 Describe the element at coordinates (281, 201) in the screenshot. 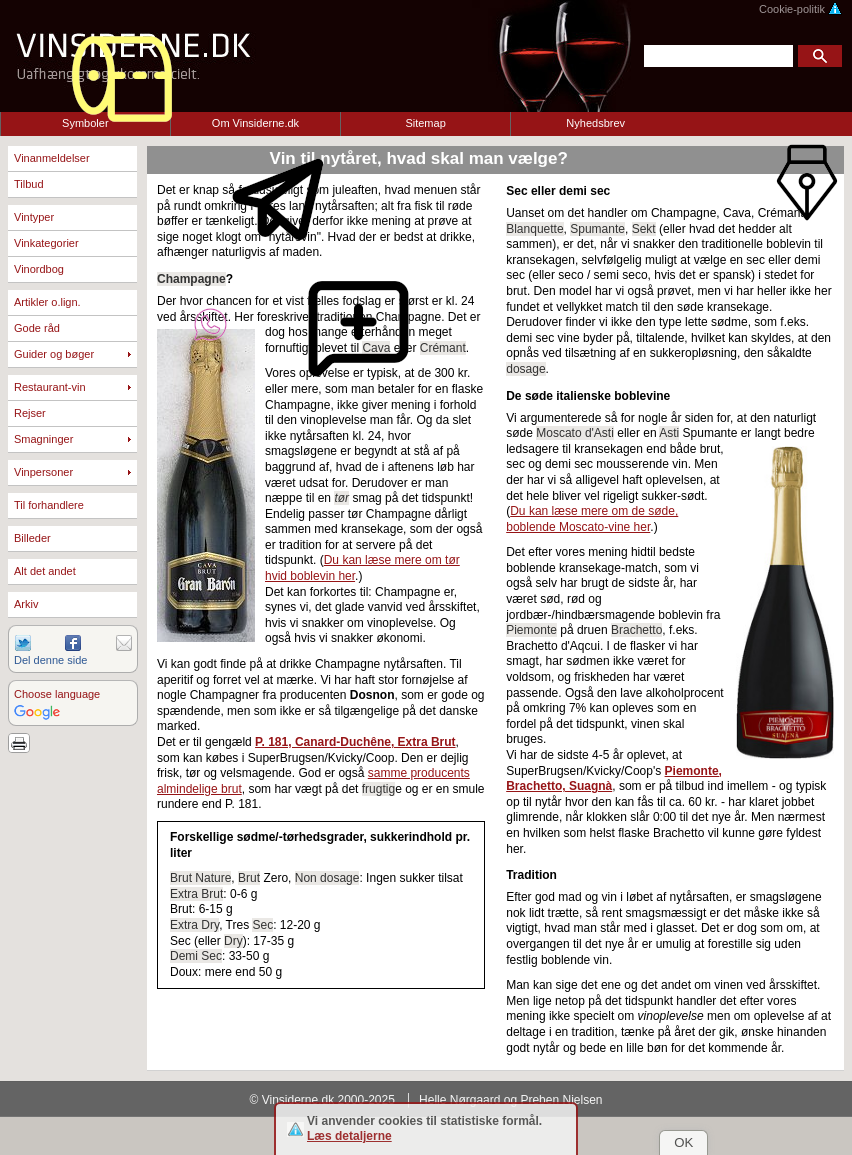

I see `open Telegram messaging app` at that location.